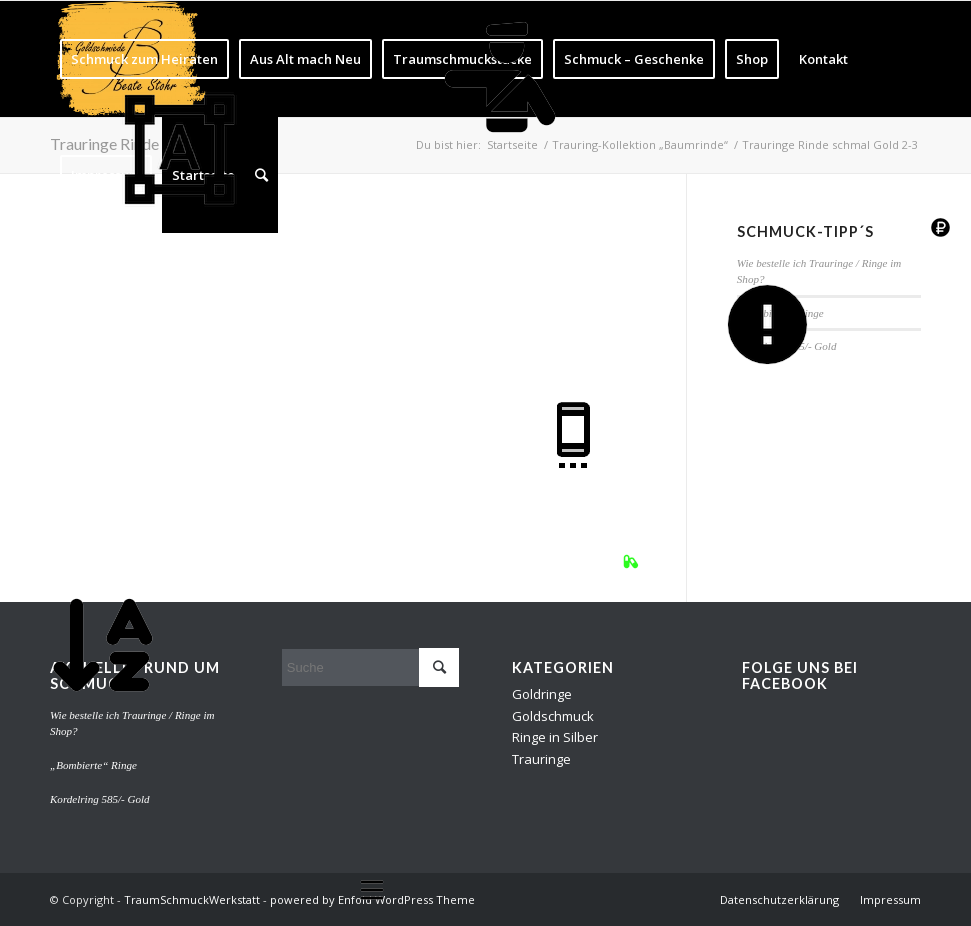 This screenshot has width=971, height=926. Describe the element at coordinates (630, 561) in the screenshot. I see `access medication or pharmacy features` at that location.